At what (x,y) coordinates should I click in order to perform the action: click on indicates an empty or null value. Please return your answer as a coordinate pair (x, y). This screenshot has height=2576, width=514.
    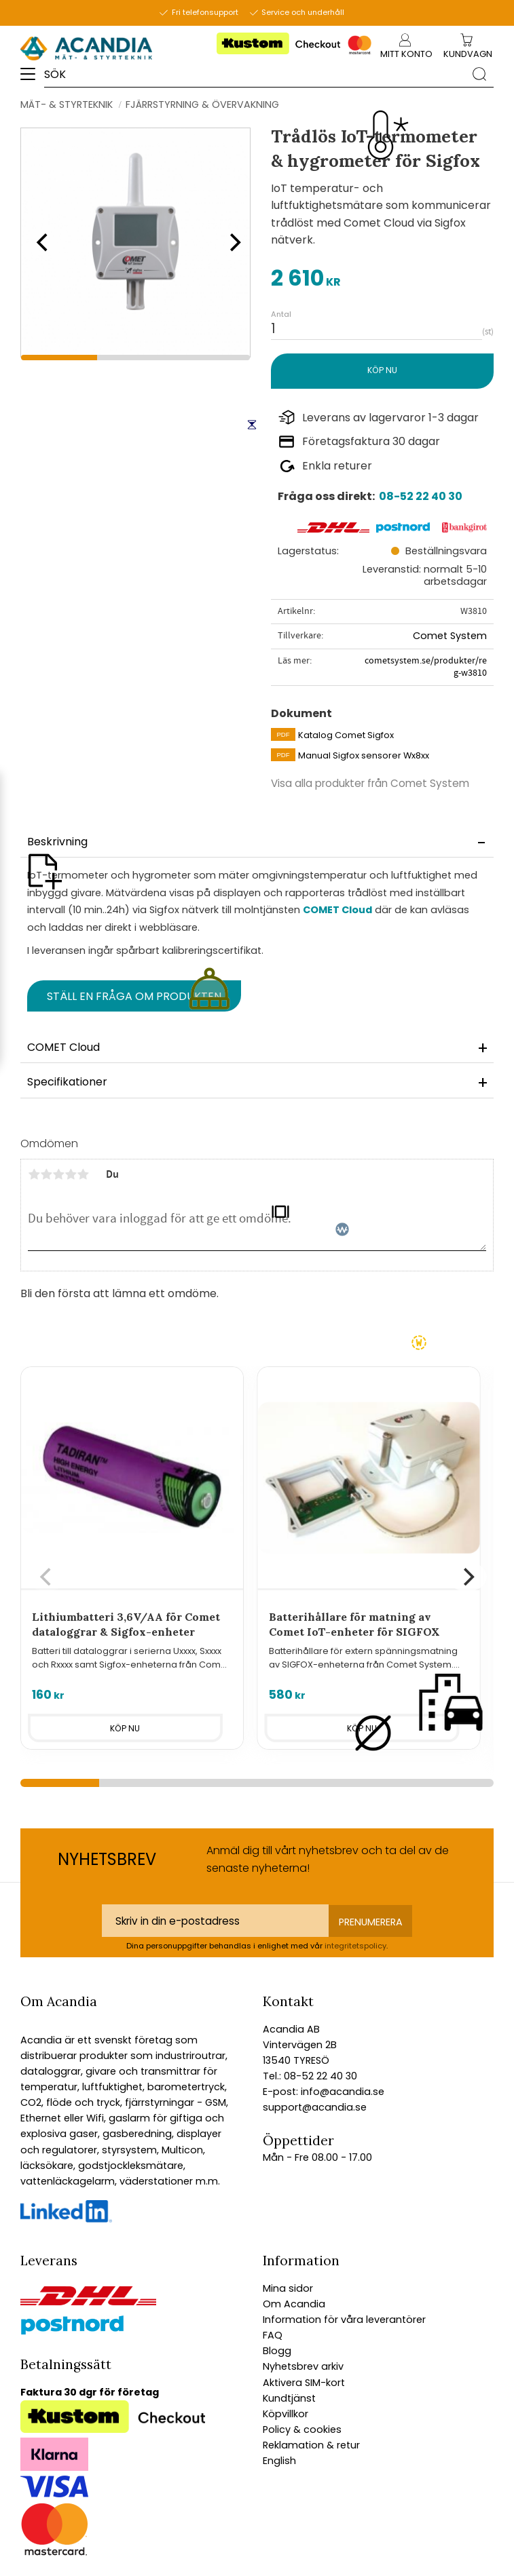
    Looking at the image, I should click on (373, 1733).